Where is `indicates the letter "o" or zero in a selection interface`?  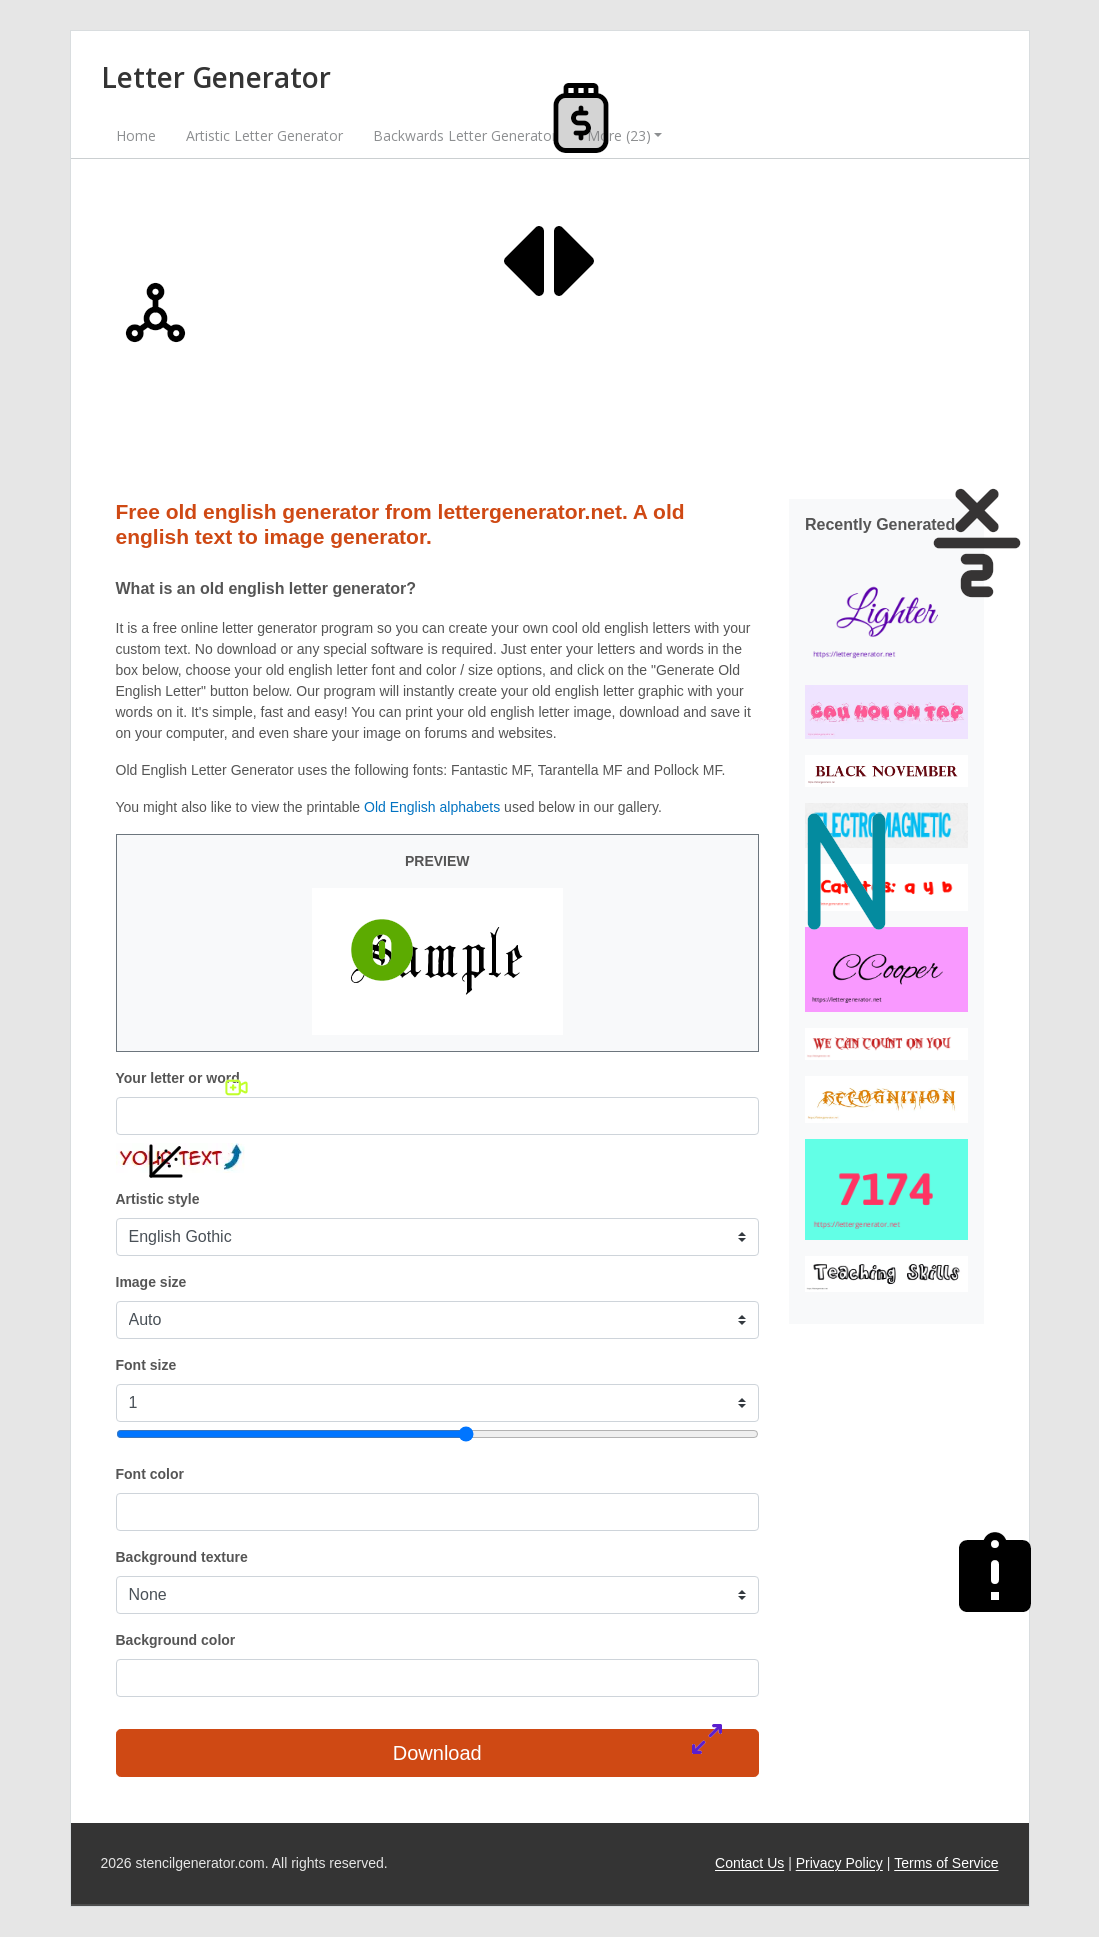 indicates the letter "o" or zero in a selection interface is located at coordinates (382, 950).